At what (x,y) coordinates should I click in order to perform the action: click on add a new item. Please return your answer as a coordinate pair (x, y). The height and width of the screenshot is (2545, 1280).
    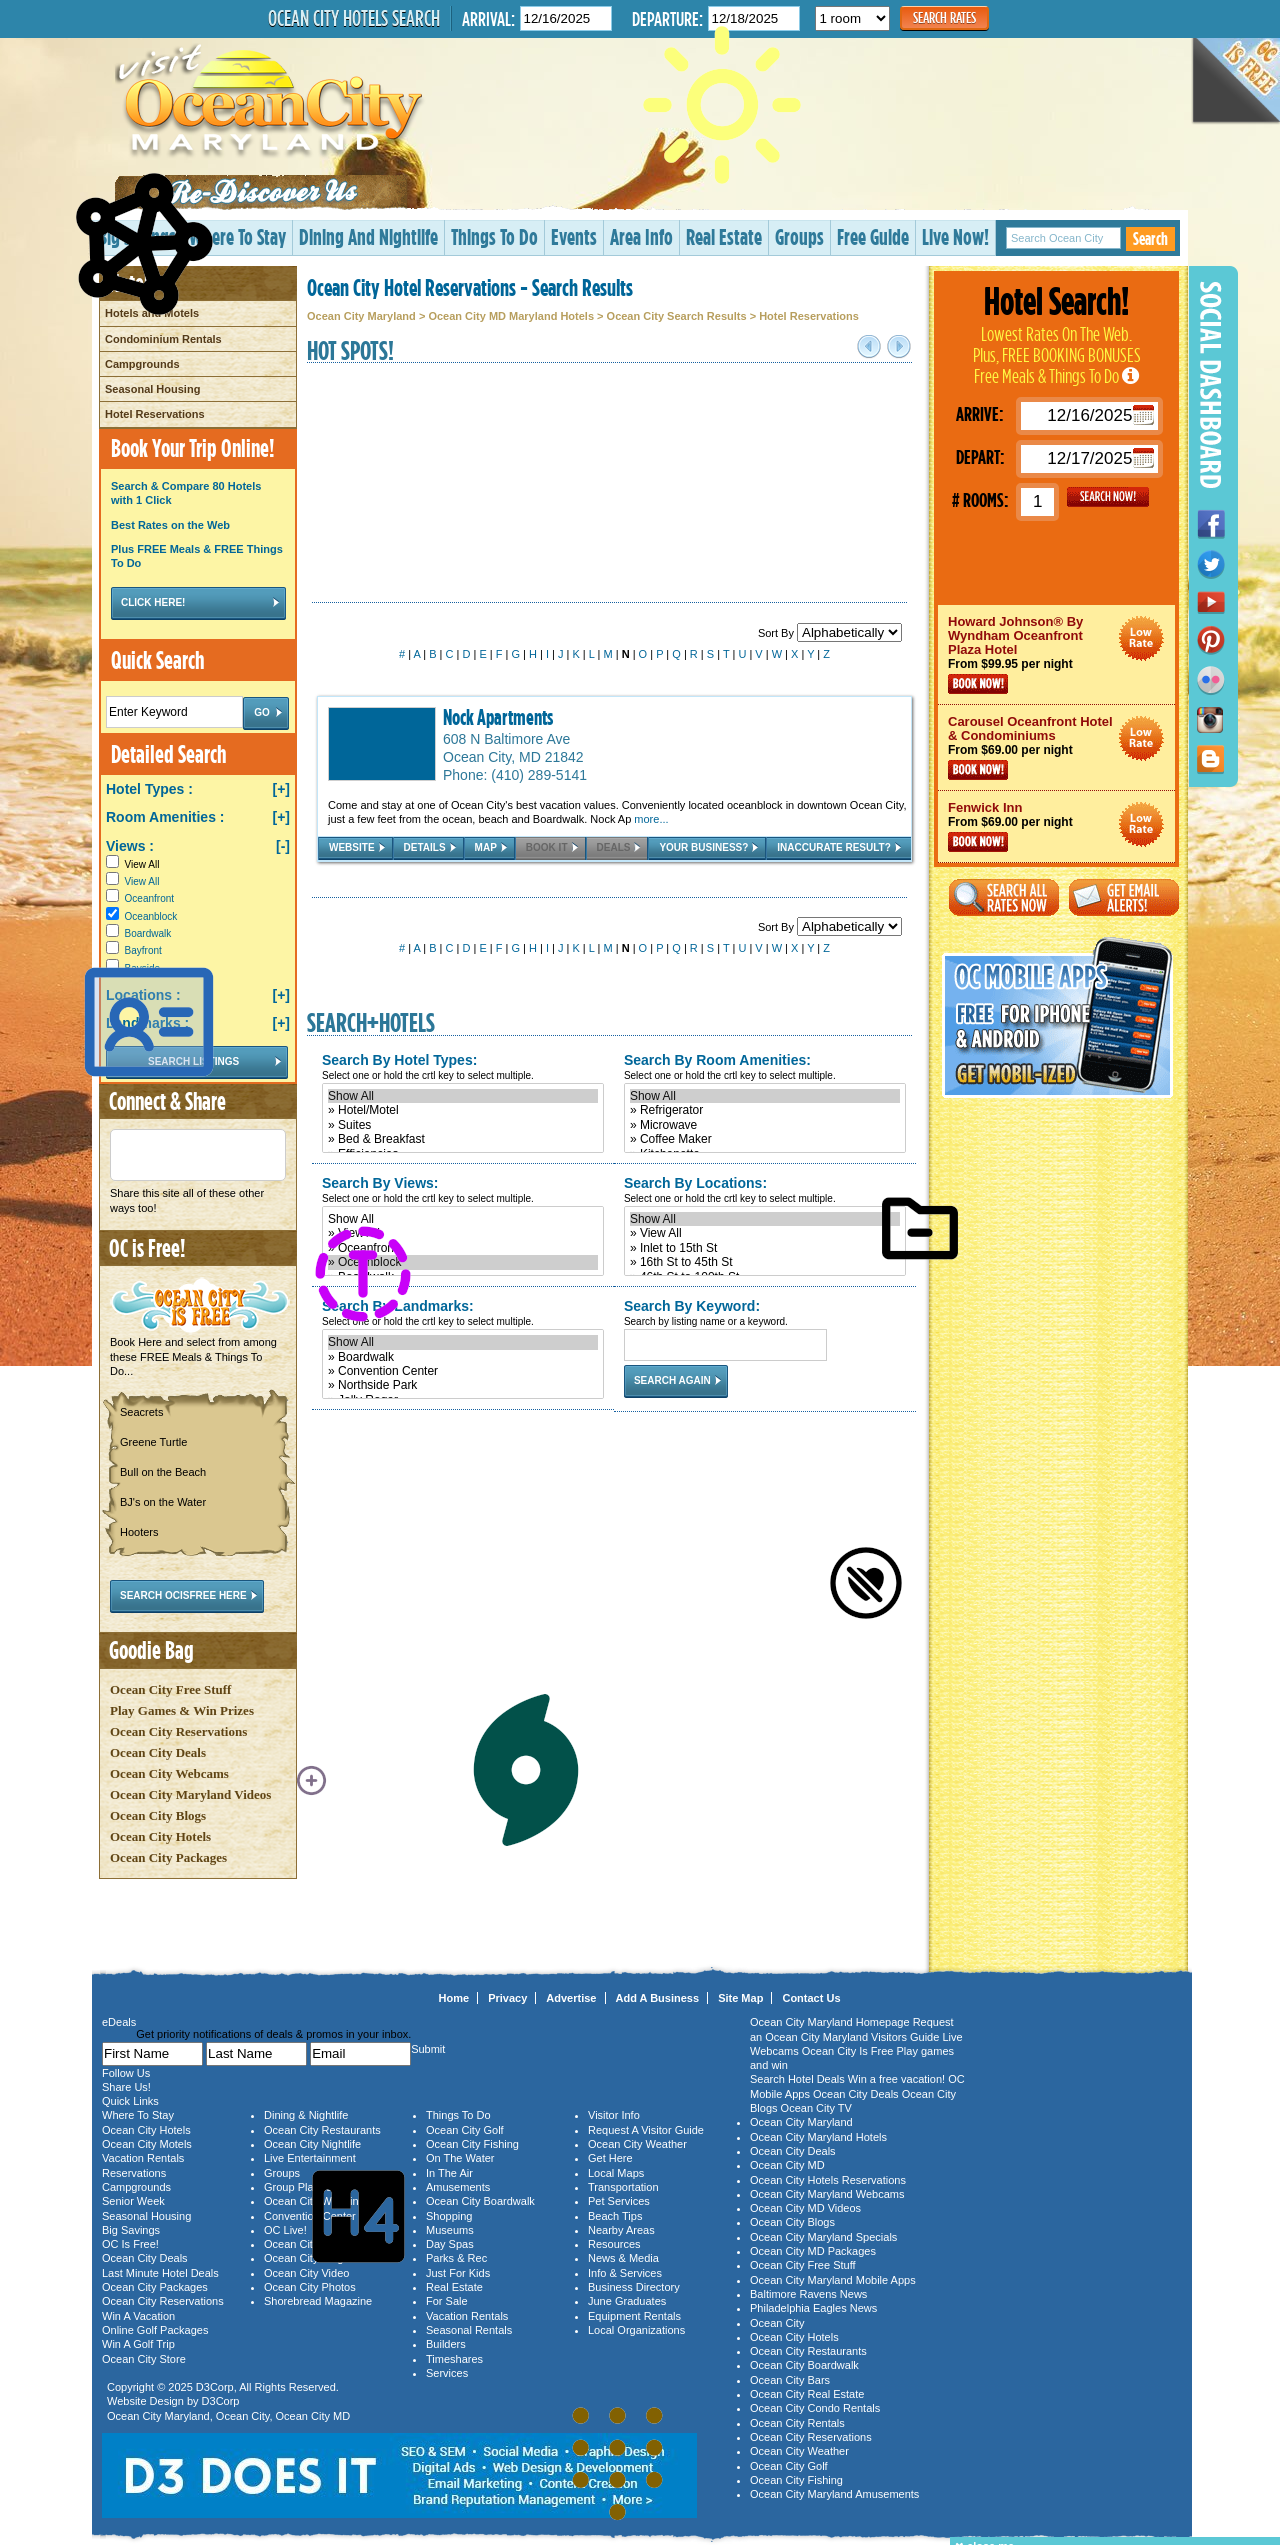
    Looking at the image, I should click on (311, 1780).